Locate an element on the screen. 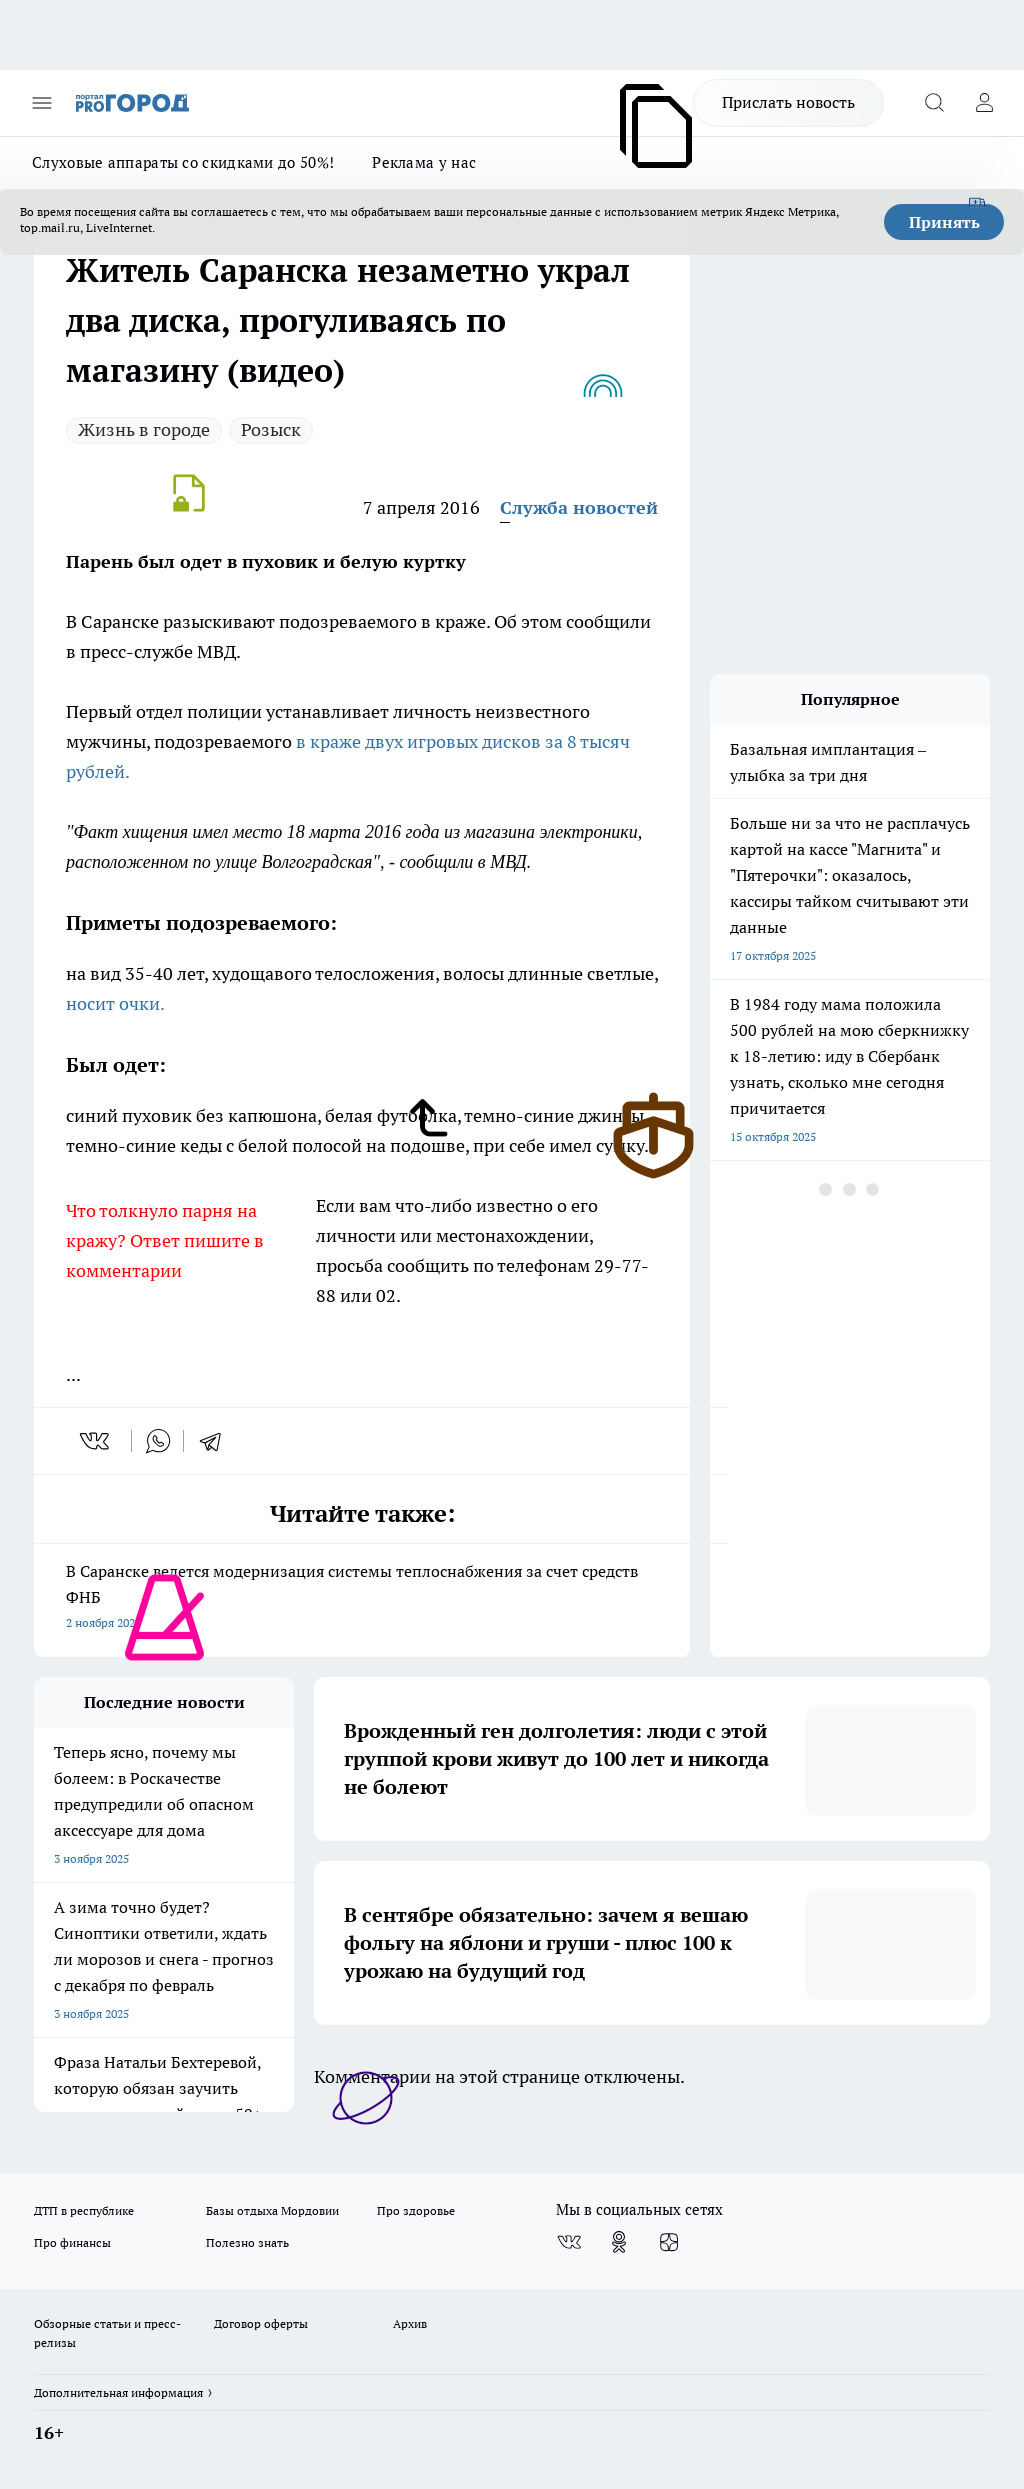 Image resolution: width=1024 pixels, height=2489 pixels. request emergency medical services is located at coordinates (976, 202).